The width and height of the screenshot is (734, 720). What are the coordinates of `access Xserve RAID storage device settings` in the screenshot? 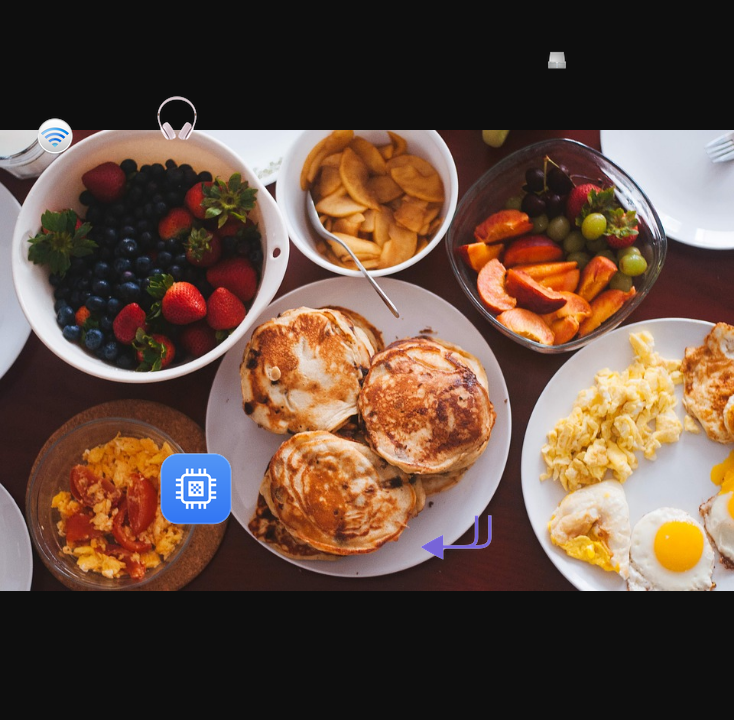 It's located at (557, 60).